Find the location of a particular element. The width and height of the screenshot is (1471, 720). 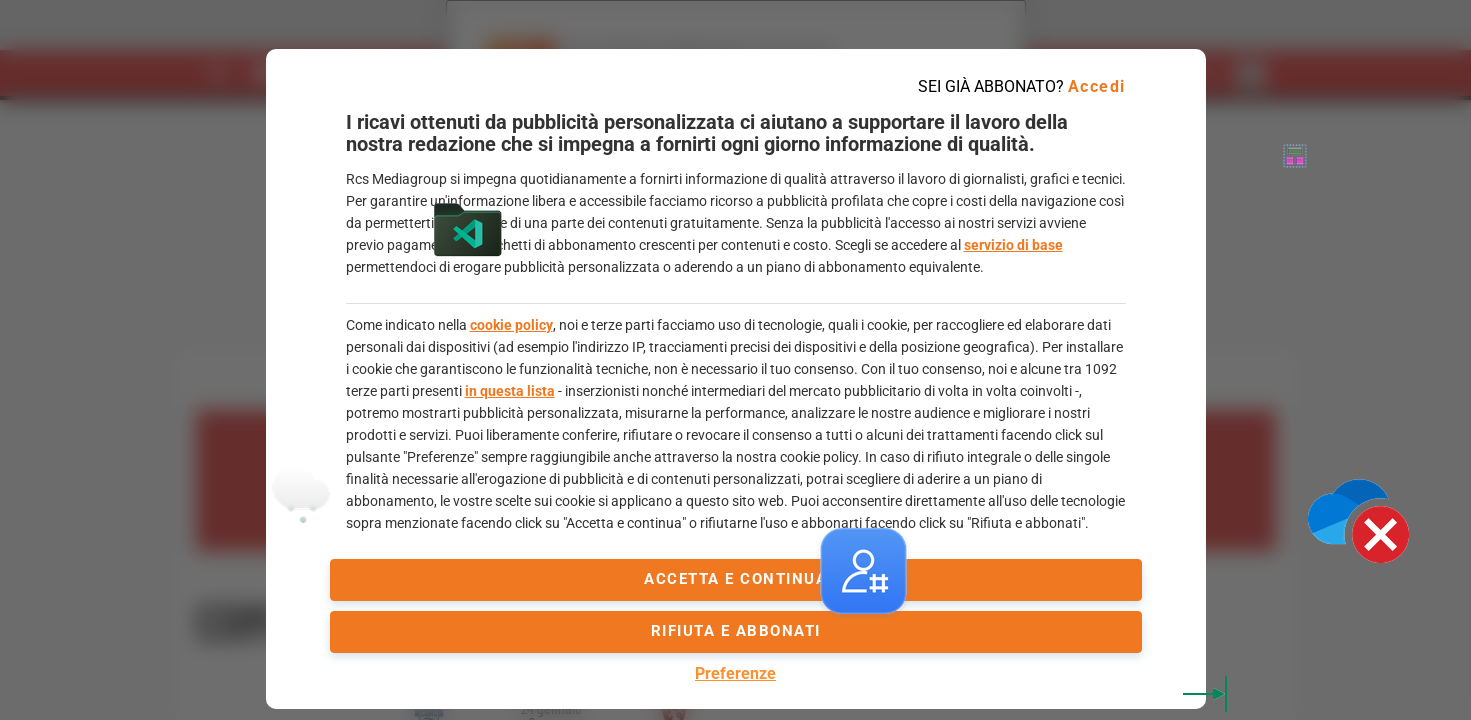

folder containing VS Code Insider projects is located at coordinates (467, 231).